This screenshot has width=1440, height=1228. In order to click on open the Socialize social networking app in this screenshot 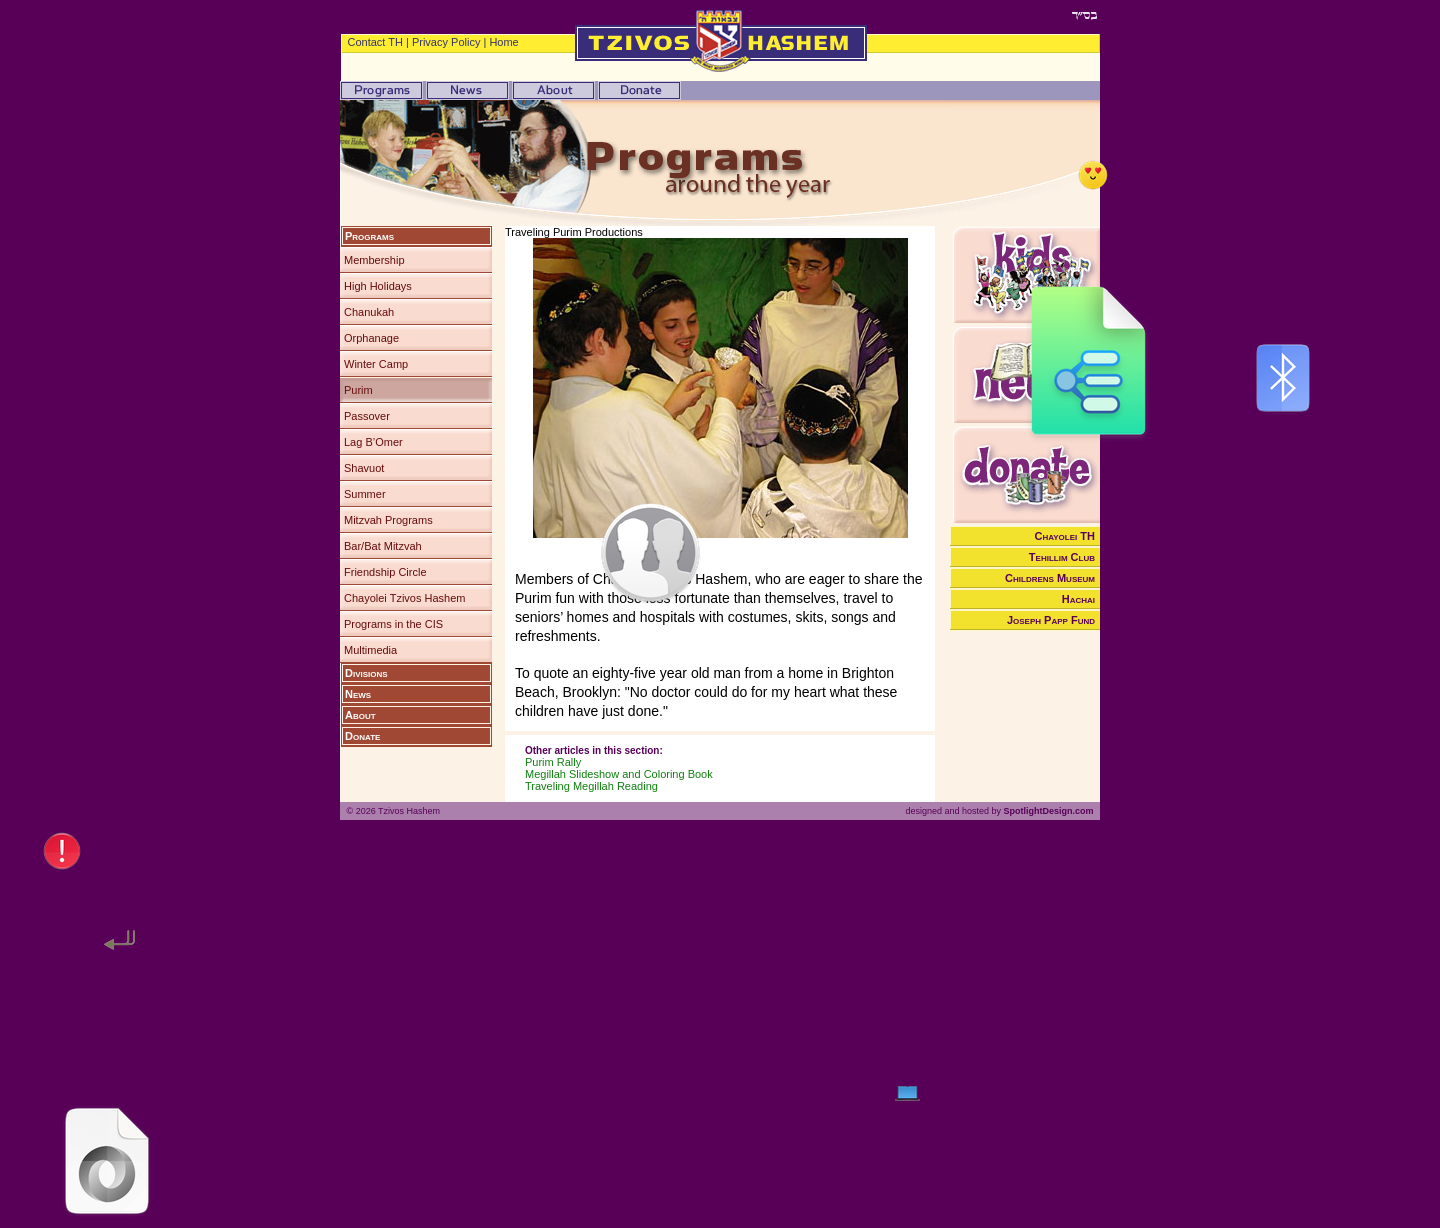, I will do `click(1093, 175)`.